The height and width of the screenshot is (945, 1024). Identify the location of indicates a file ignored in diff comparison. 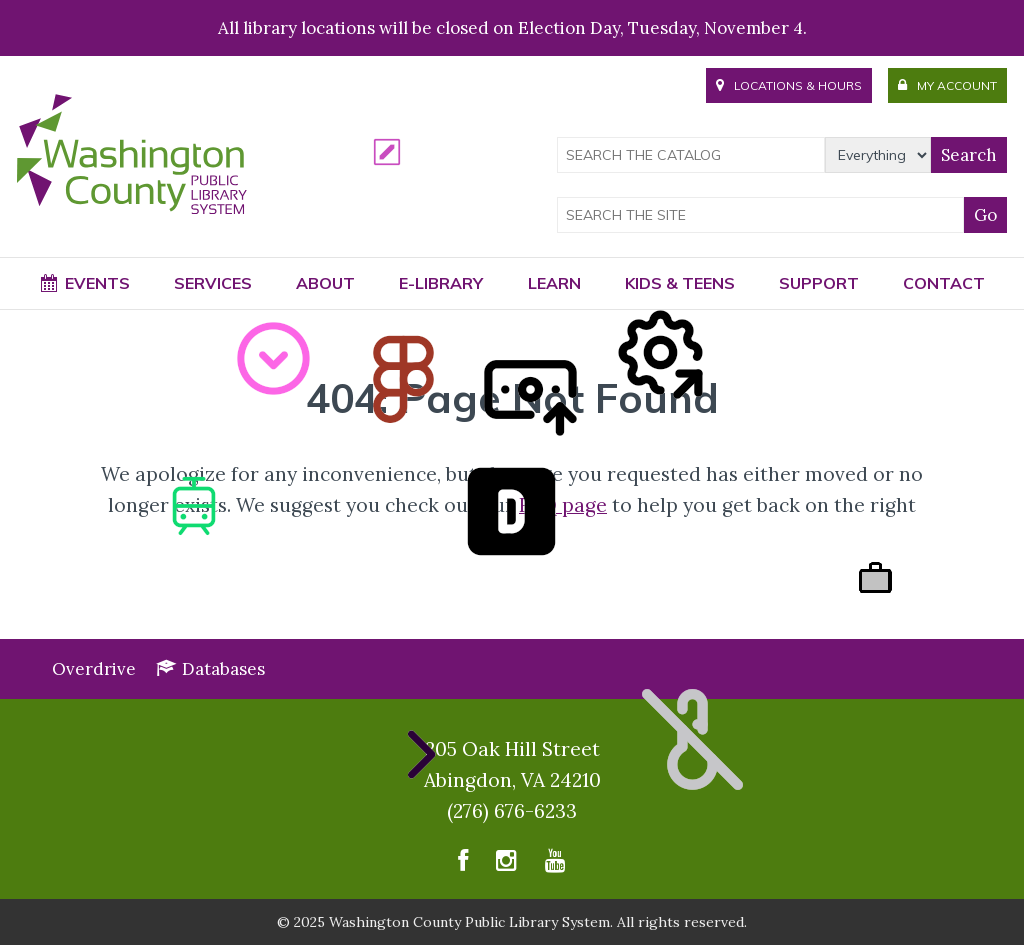
(387, 152).